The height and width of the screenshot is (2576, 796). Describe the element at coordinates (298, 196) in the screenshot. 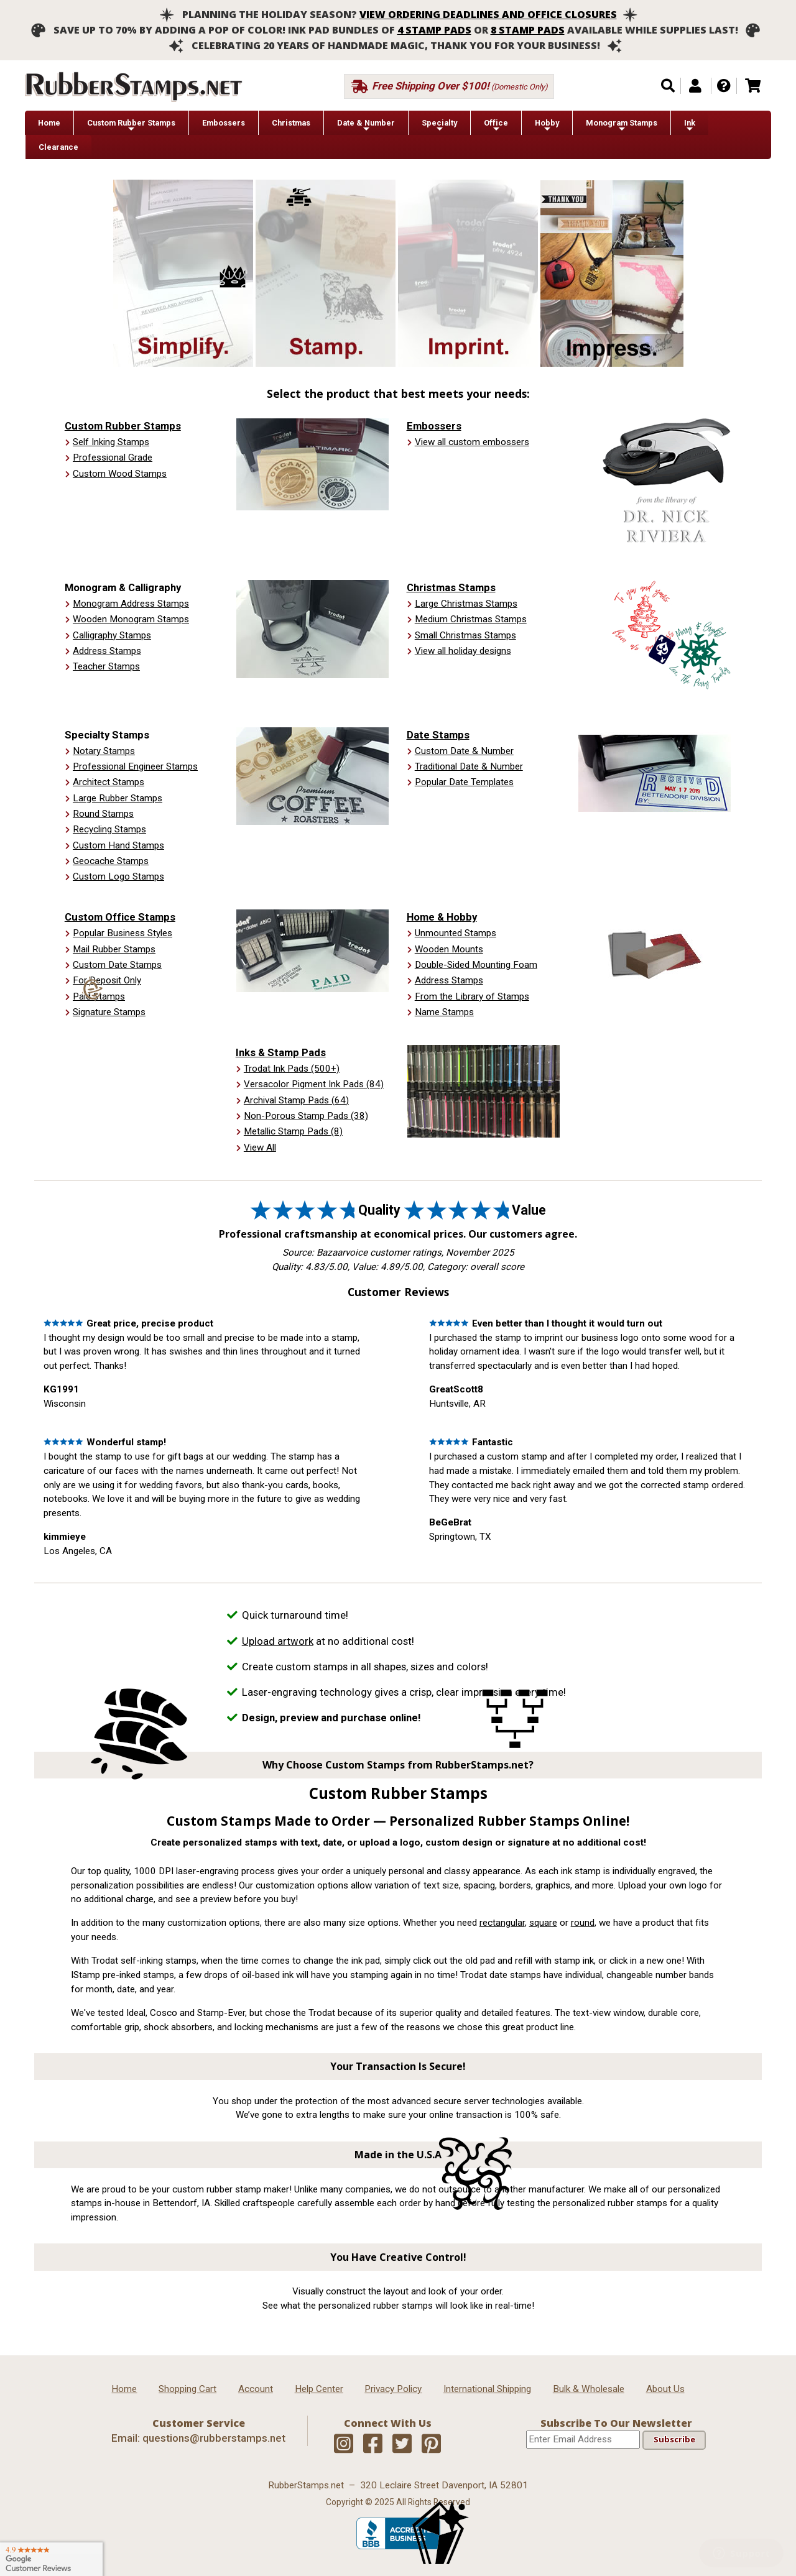

I see `select tank unit in strategy game` at that location.